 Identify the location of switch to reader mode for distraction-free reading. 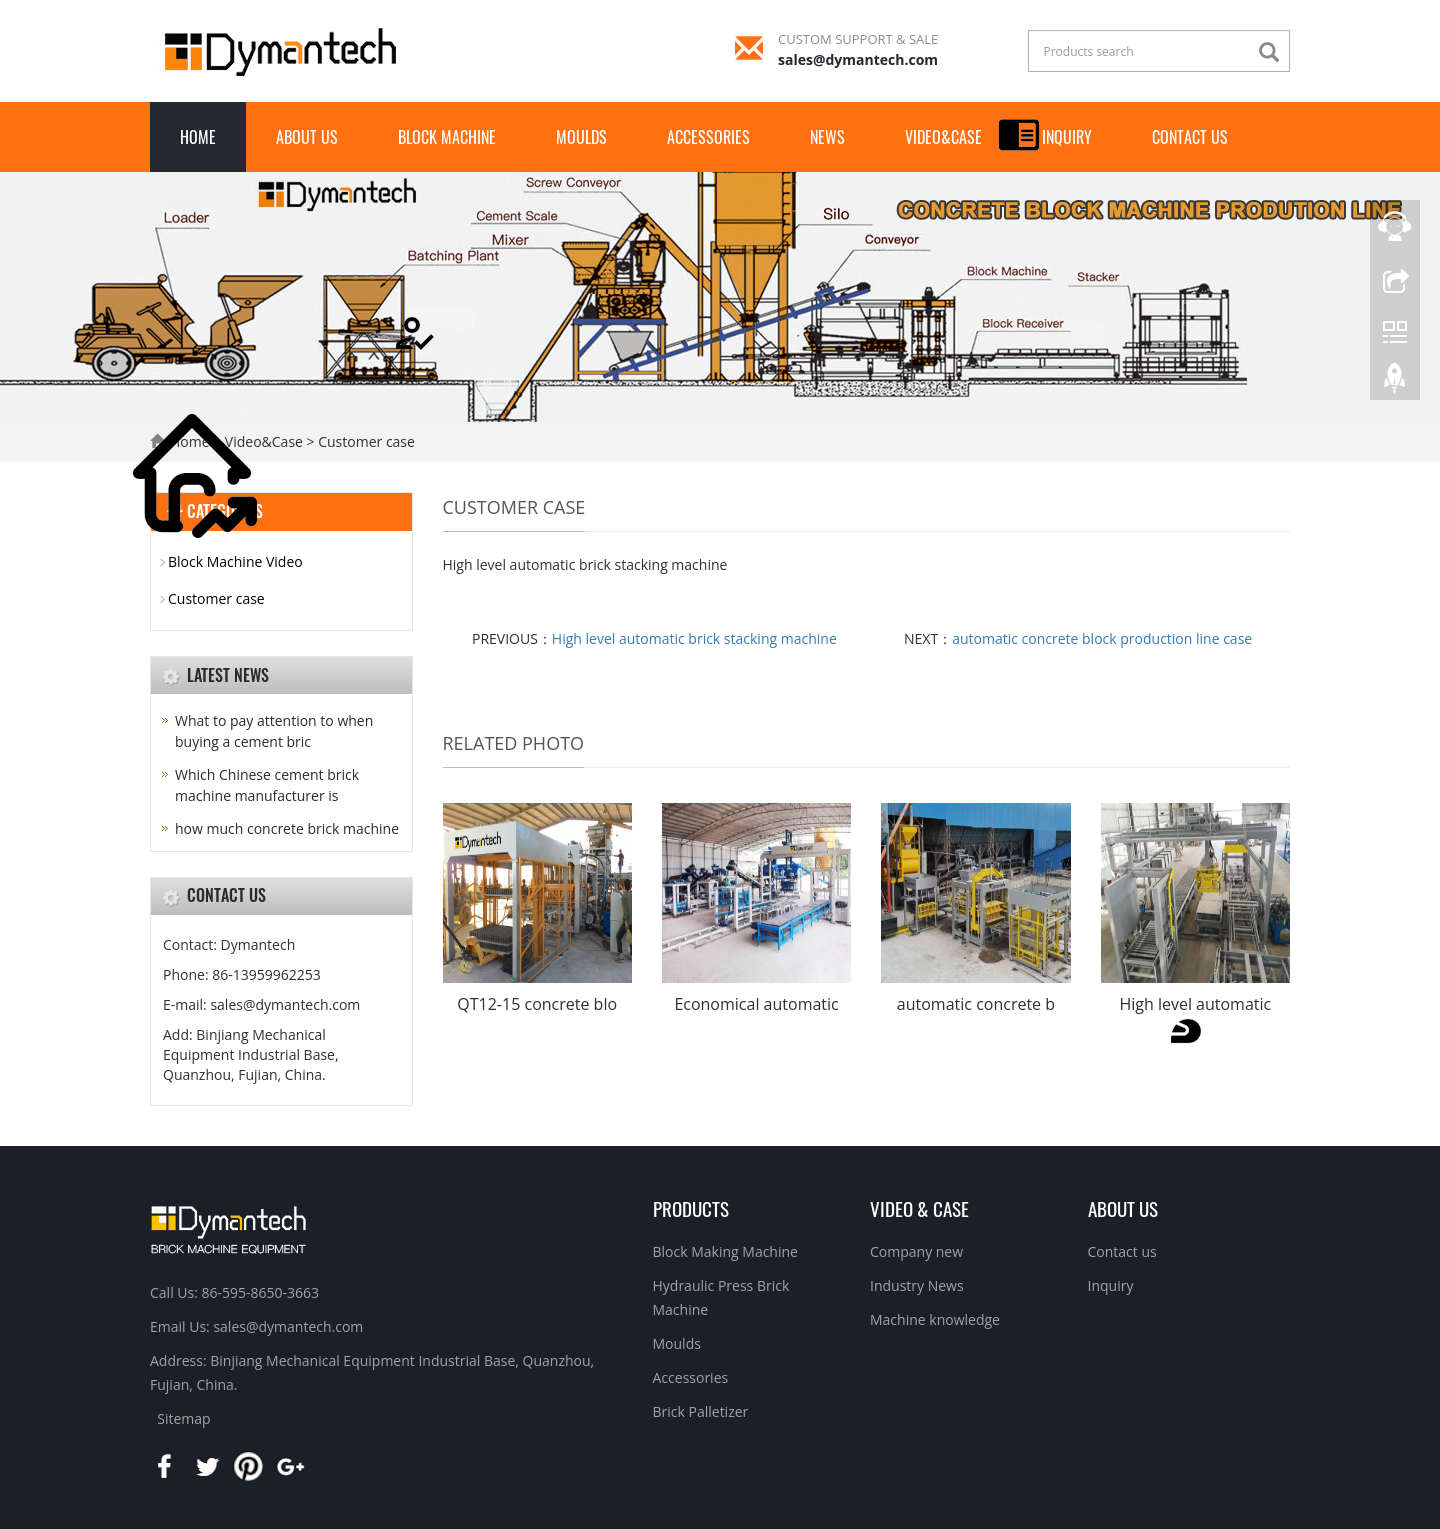
(1019, 134).